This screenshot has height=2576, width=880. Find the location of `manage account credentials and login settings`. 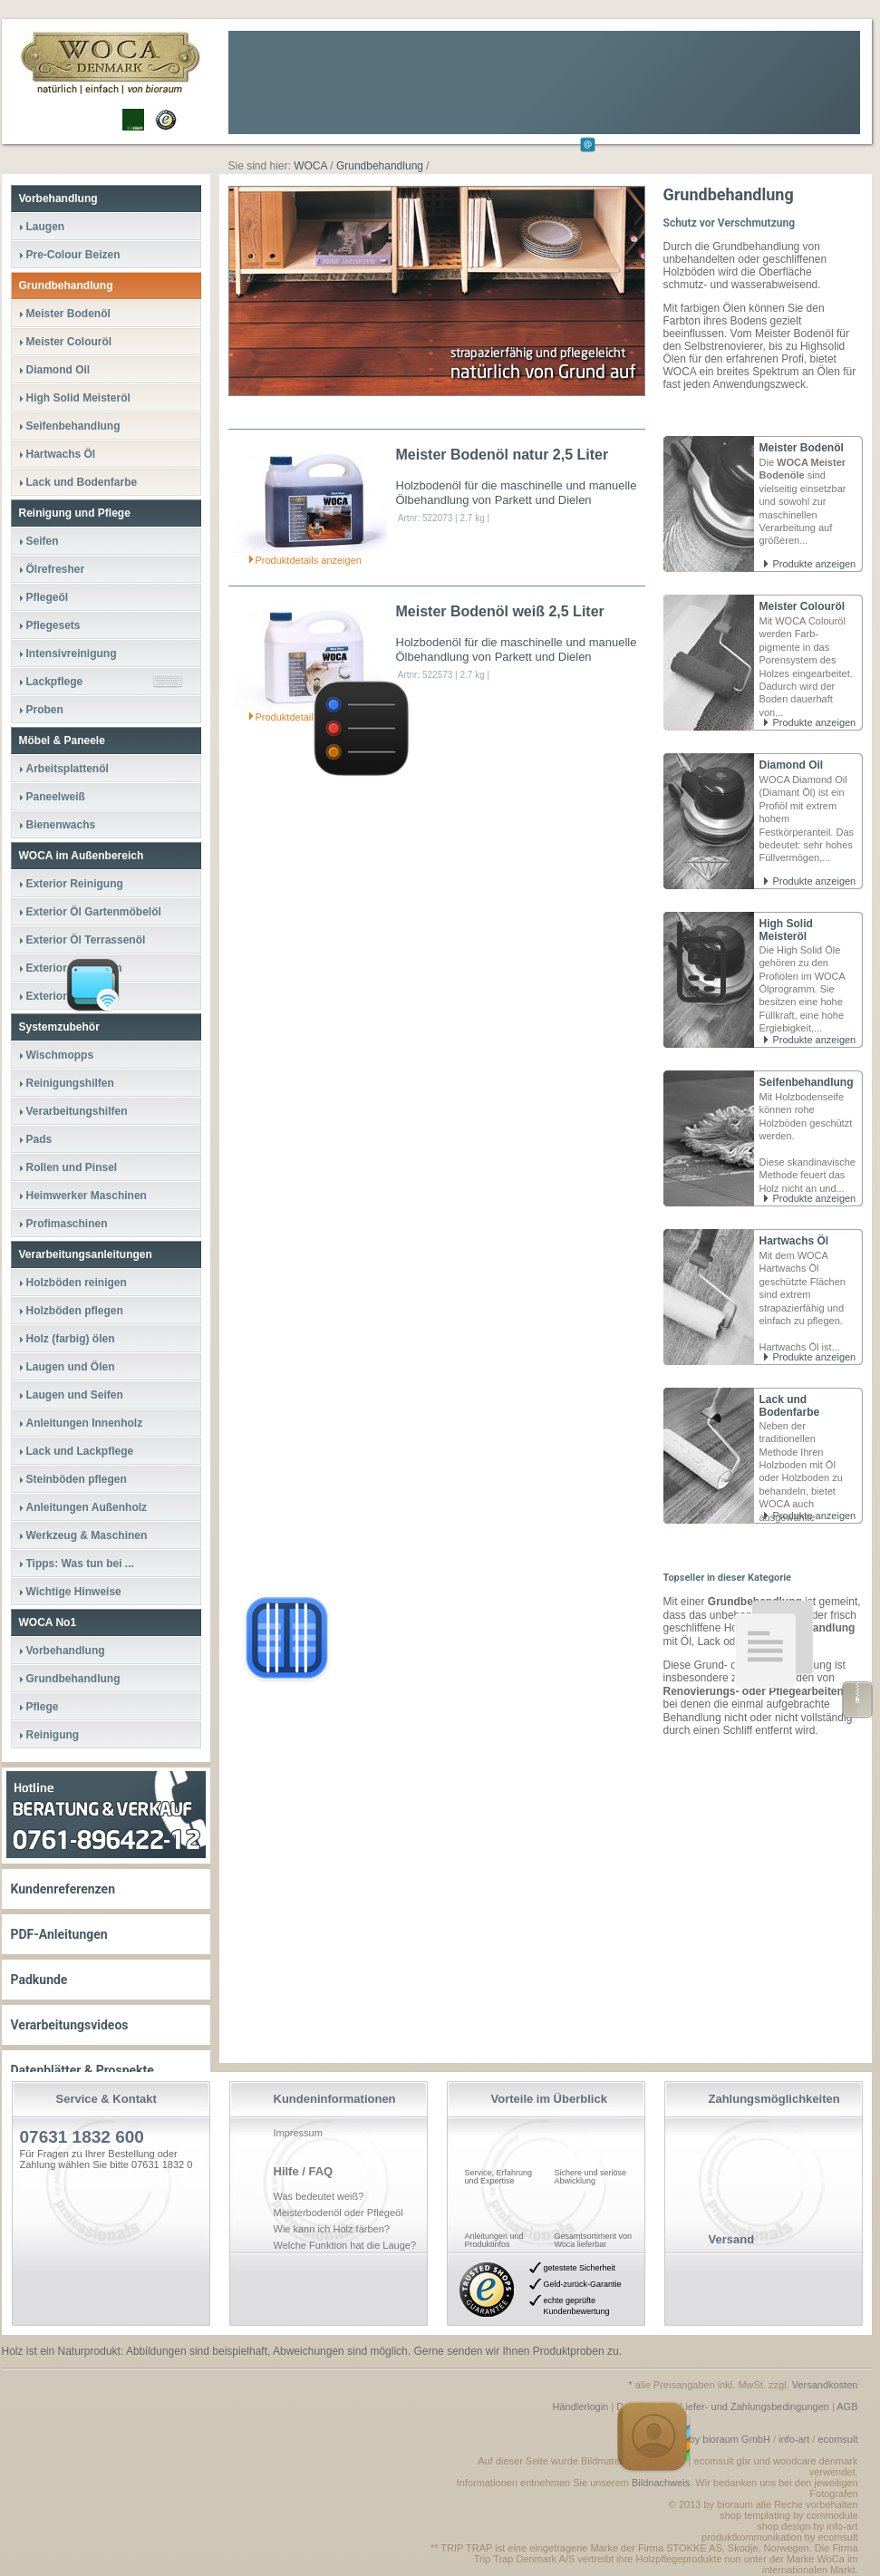

manage account credentials and login settings is located at coordinates (587, 144).